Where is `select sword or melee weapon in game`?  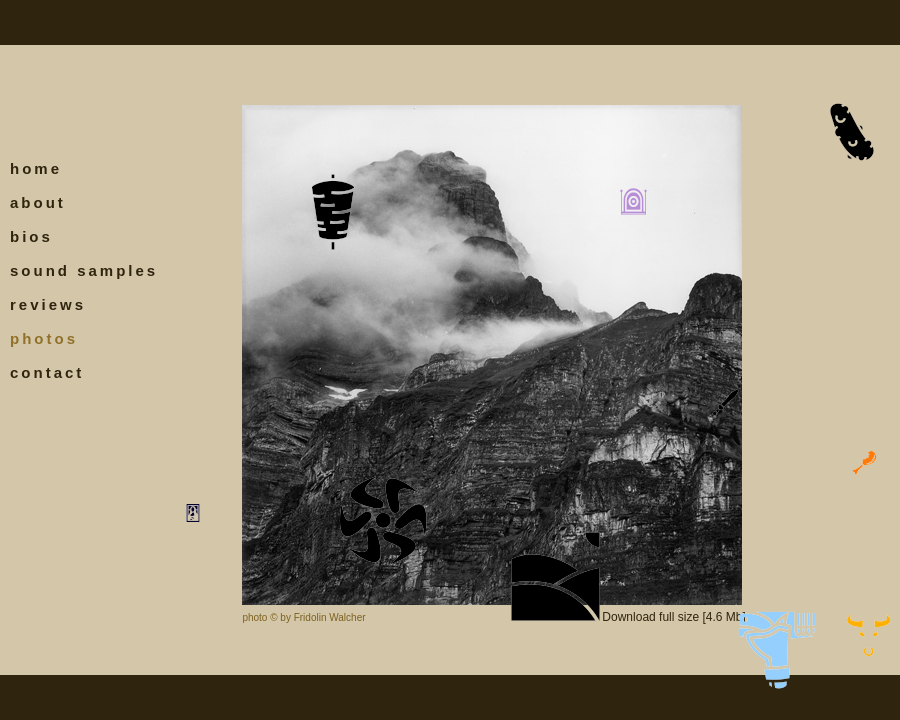 select sword or melee weapon in game is located at coordinates (726, 402).